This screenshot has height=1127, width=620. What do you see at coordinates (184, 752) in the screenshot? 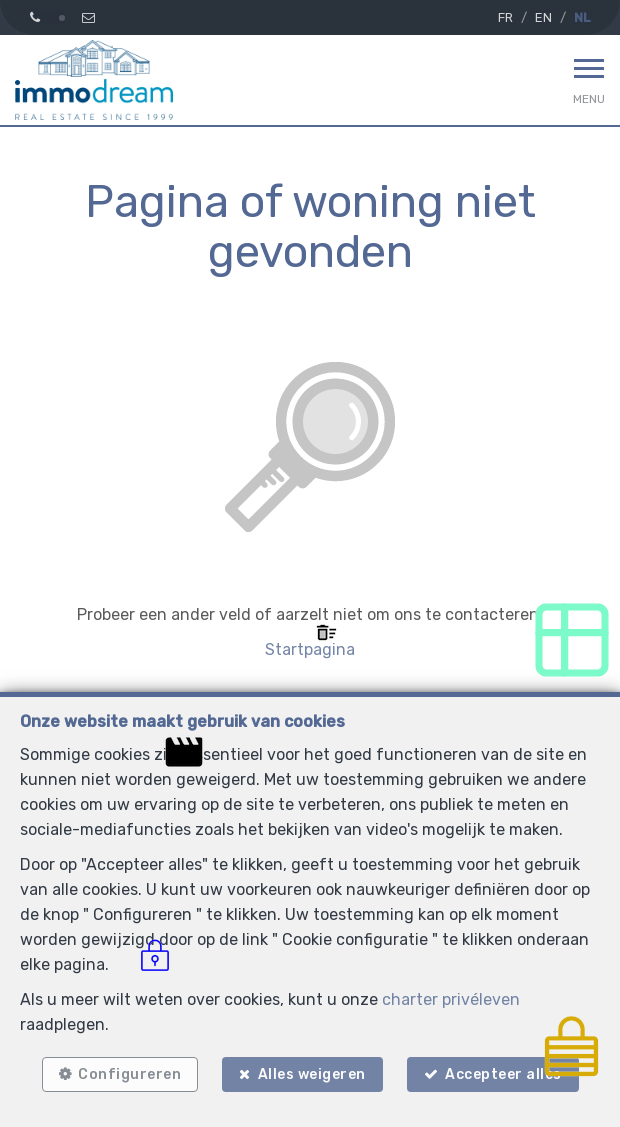
I see `create a new video or movie project` at bounding box center [184, 752].